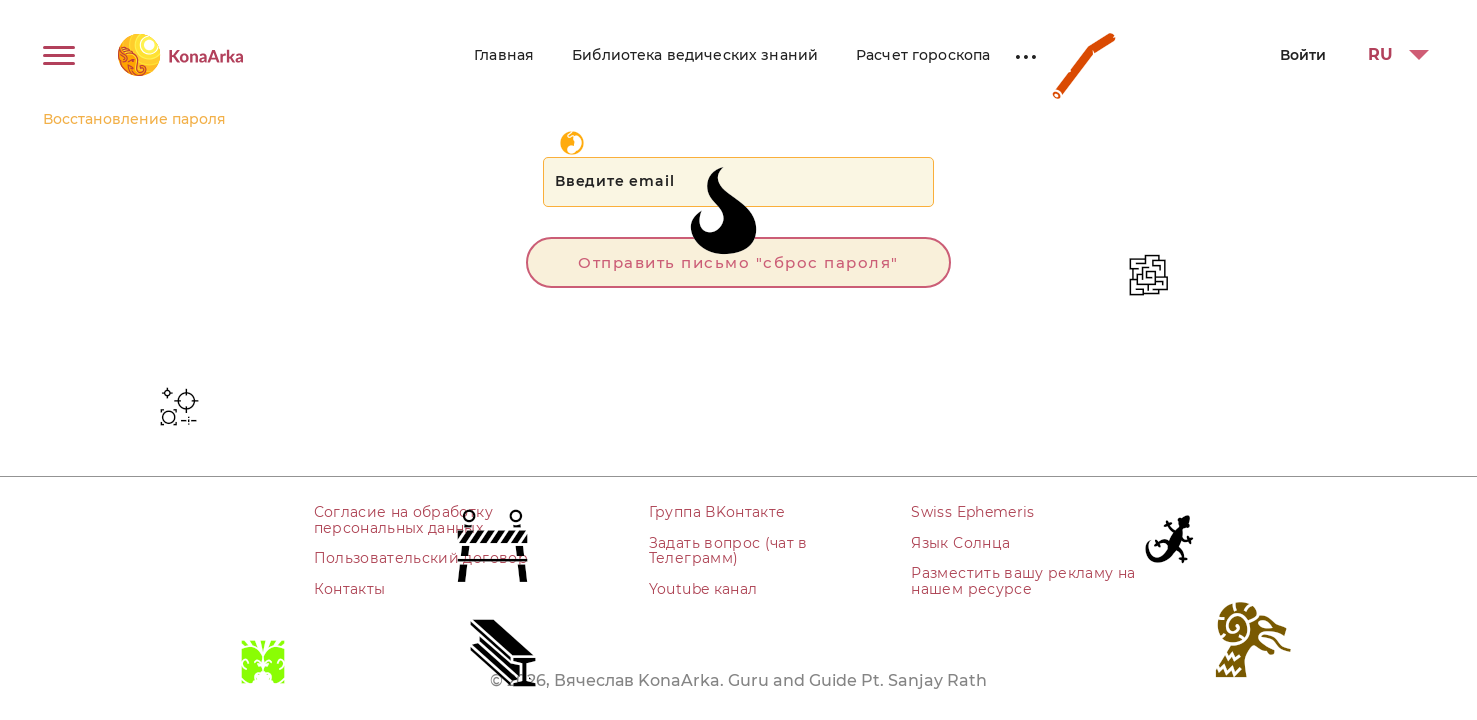  What do you see at coordinates (263, 662) in the screenshot?
I see `indicates a versus or battle mode` at bounding box center [263, 662].